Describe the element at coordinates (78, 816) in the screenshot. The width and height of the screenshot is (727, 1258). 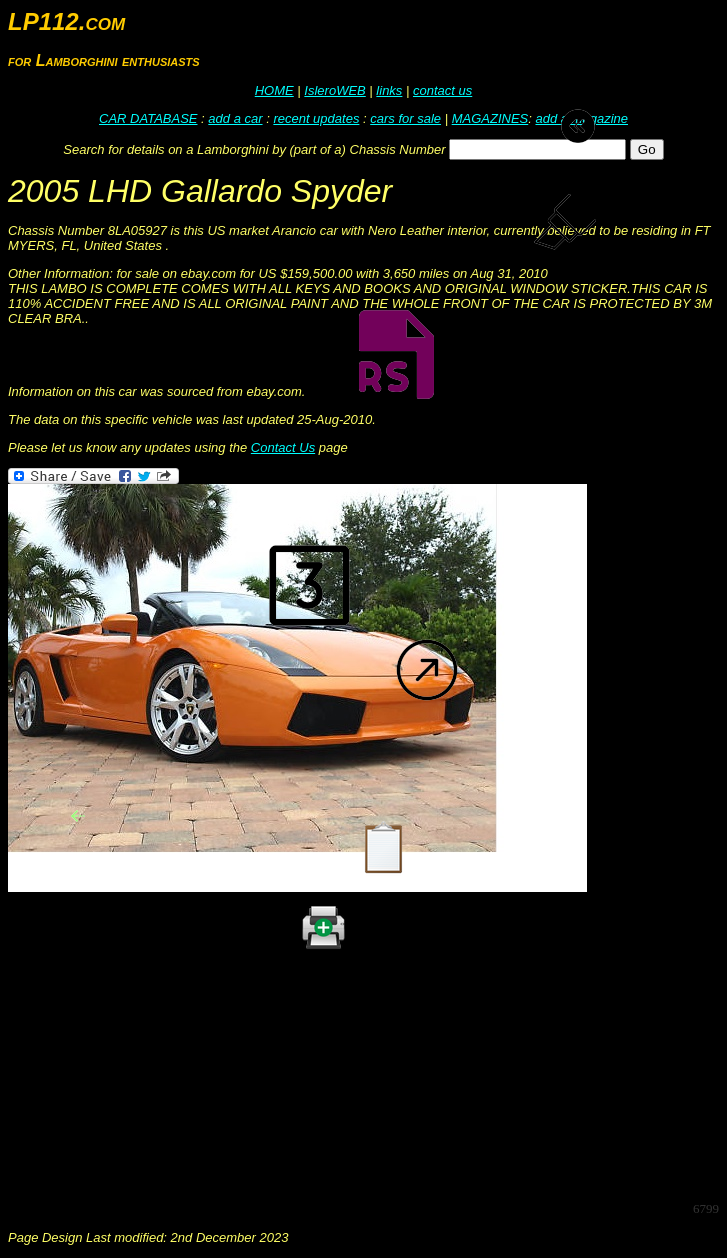
I see `go back with unsaved progress` at that location.